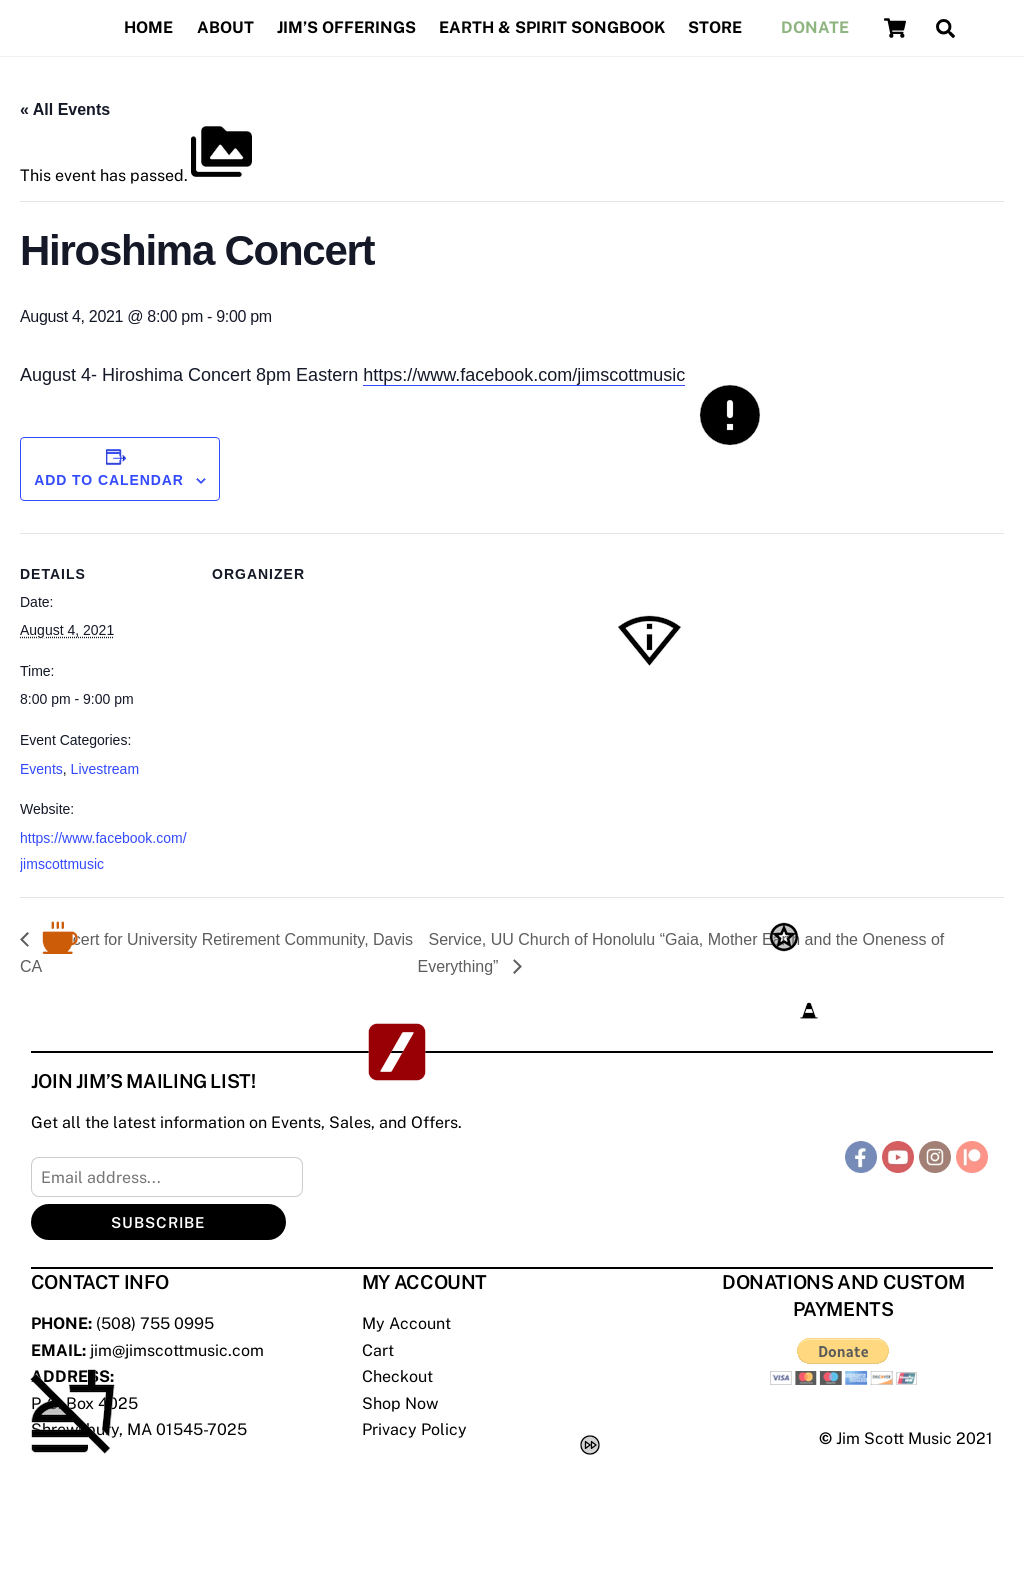 This screenshot has width=1024, height=1573. I want to click on indicates food is not allowed in this area, so click(73, 1411).